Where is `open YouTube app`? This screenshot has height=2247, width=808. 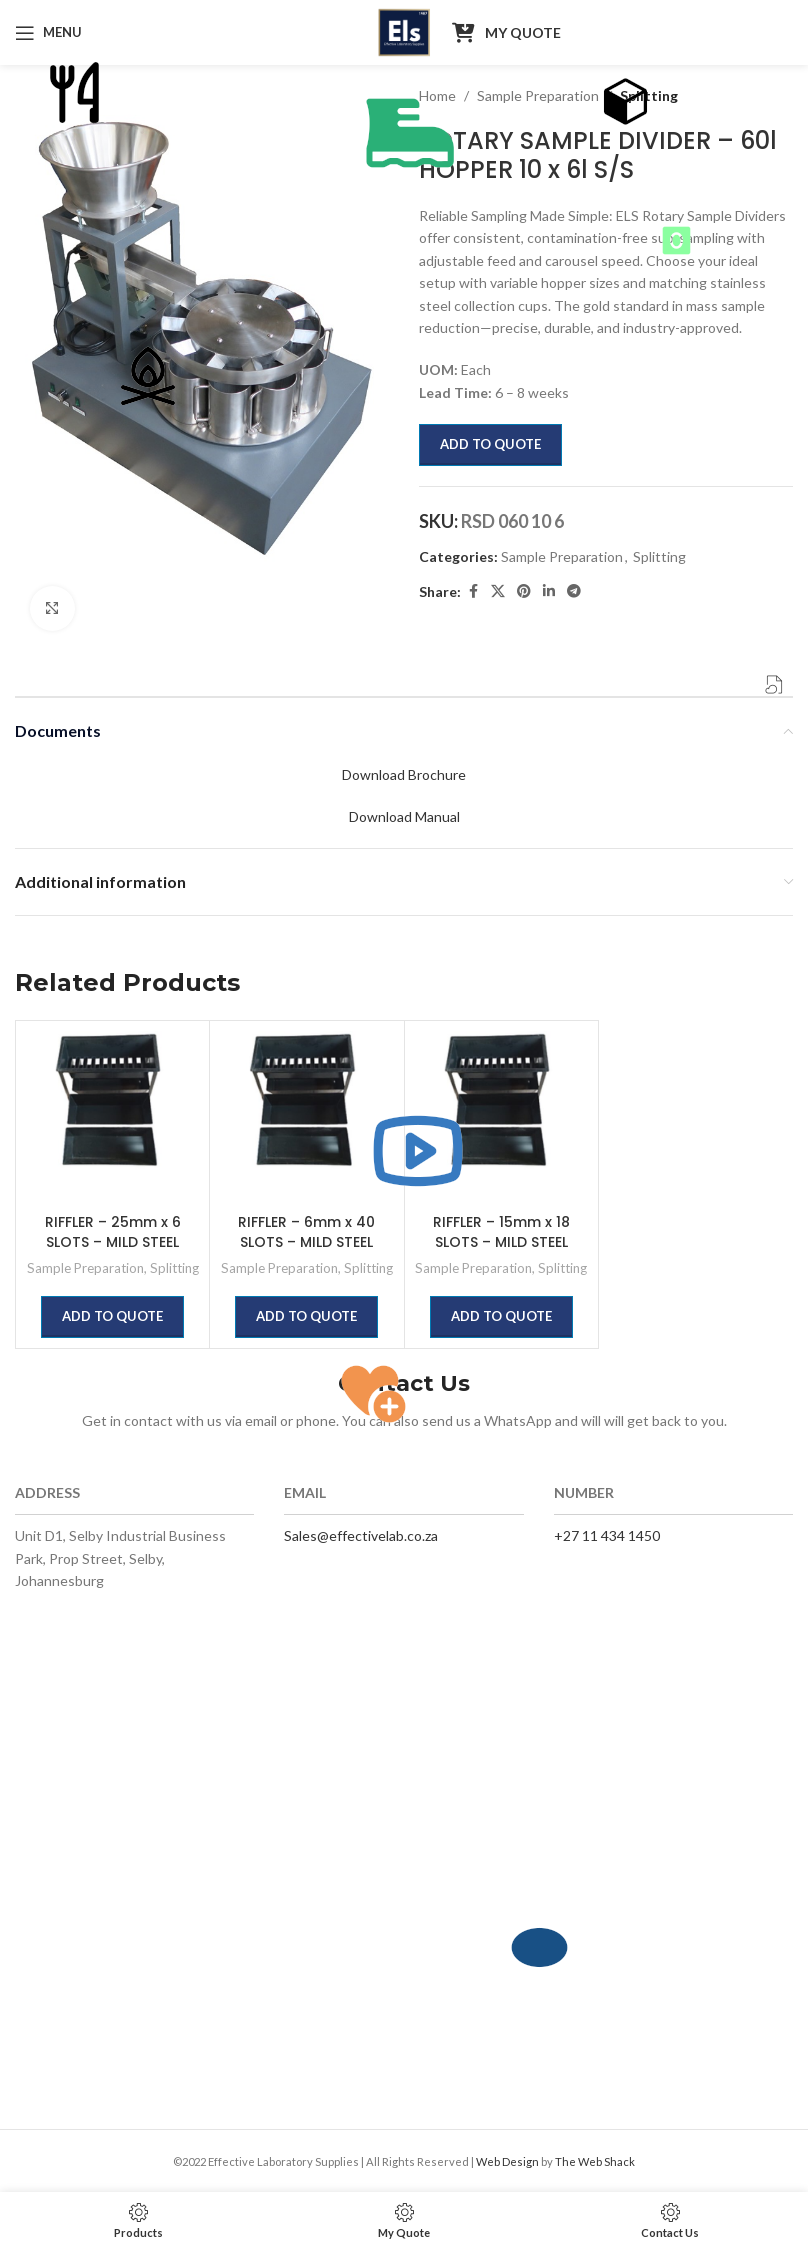 open YouTube app is located at coordinates (418, 1151).